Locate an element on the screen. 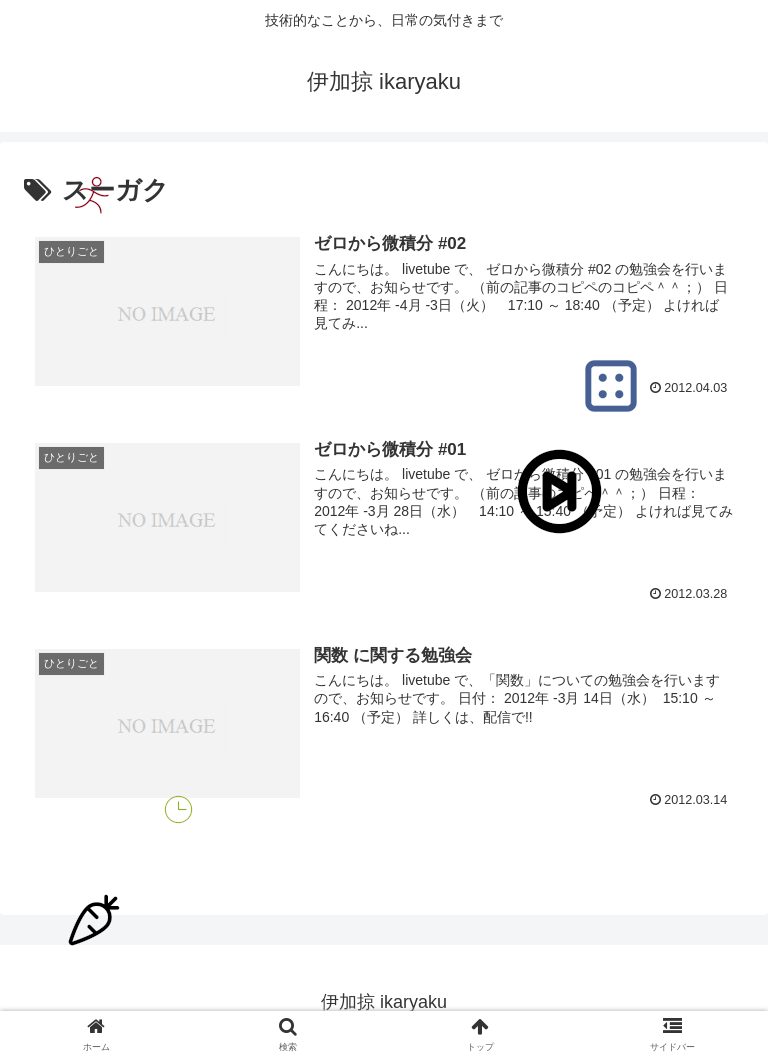 The width and height of the screenshot is (768, 1061). skip to the next track or media item is located at coordinates (559, 491).